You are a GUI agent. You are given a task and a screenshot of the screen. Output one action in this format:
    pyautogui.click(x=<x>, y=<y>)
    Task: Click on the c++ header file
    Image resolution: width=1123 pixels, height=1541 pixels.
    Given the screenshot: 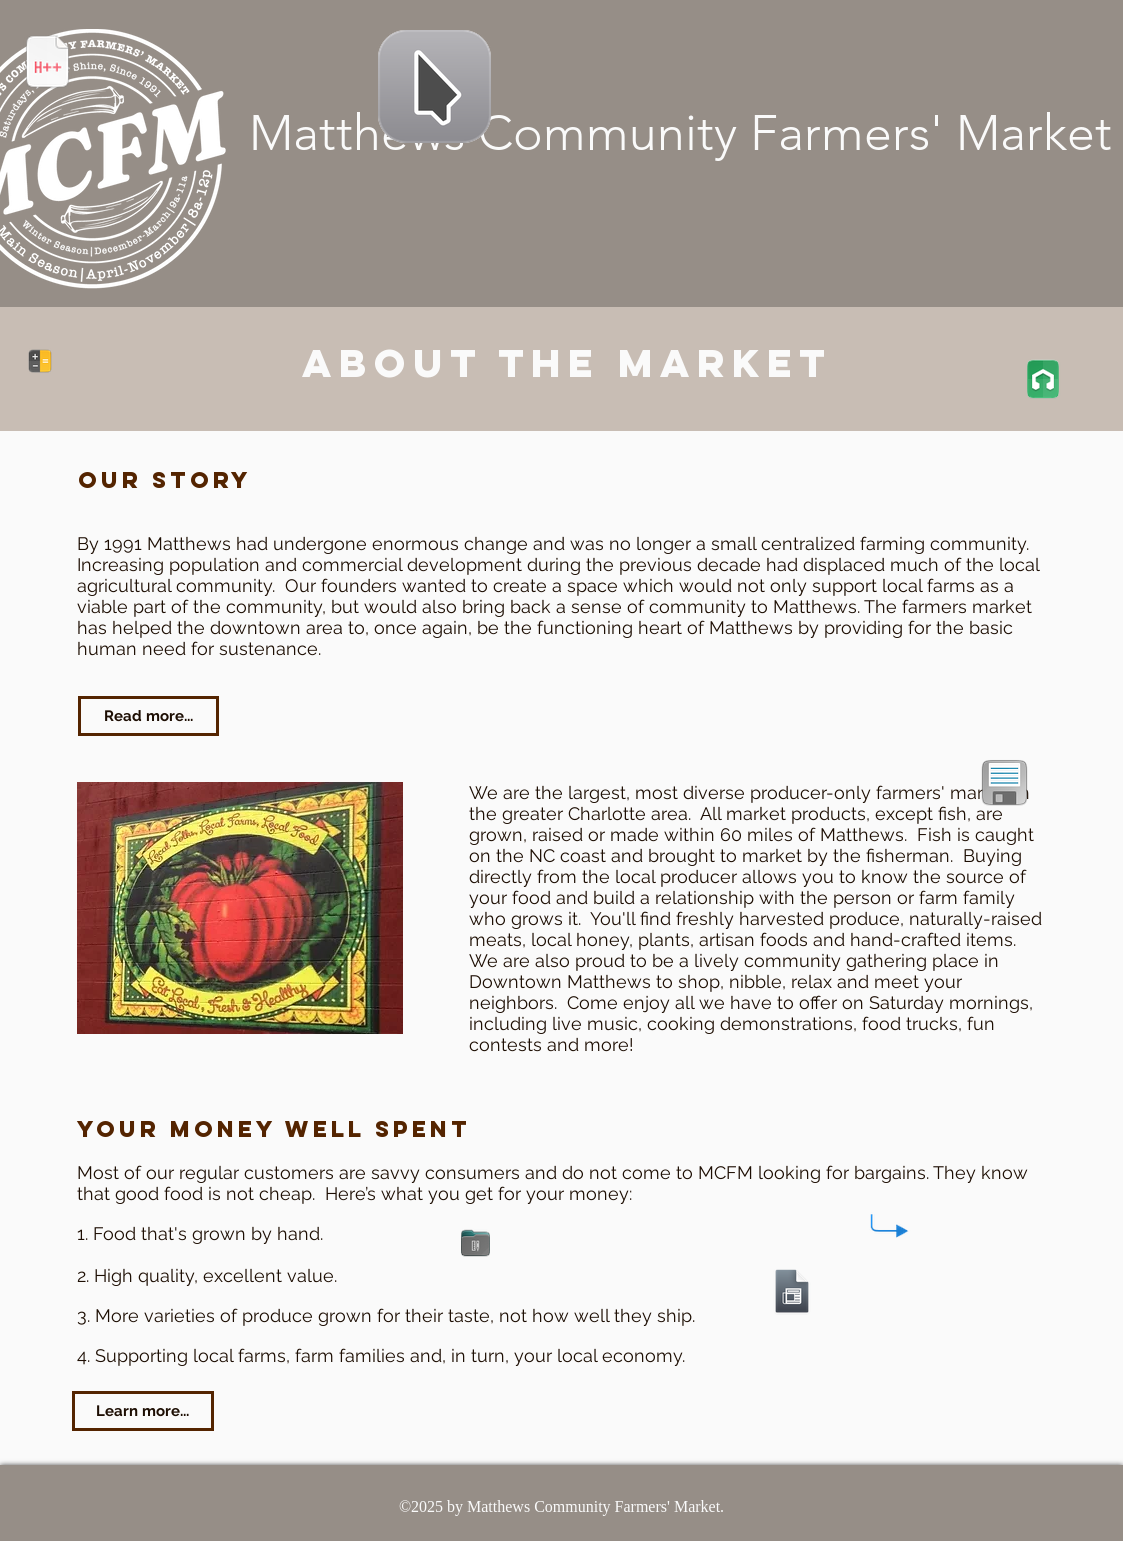 What is the action you would take?
    pyautogui.click(x=47, y=61)
    